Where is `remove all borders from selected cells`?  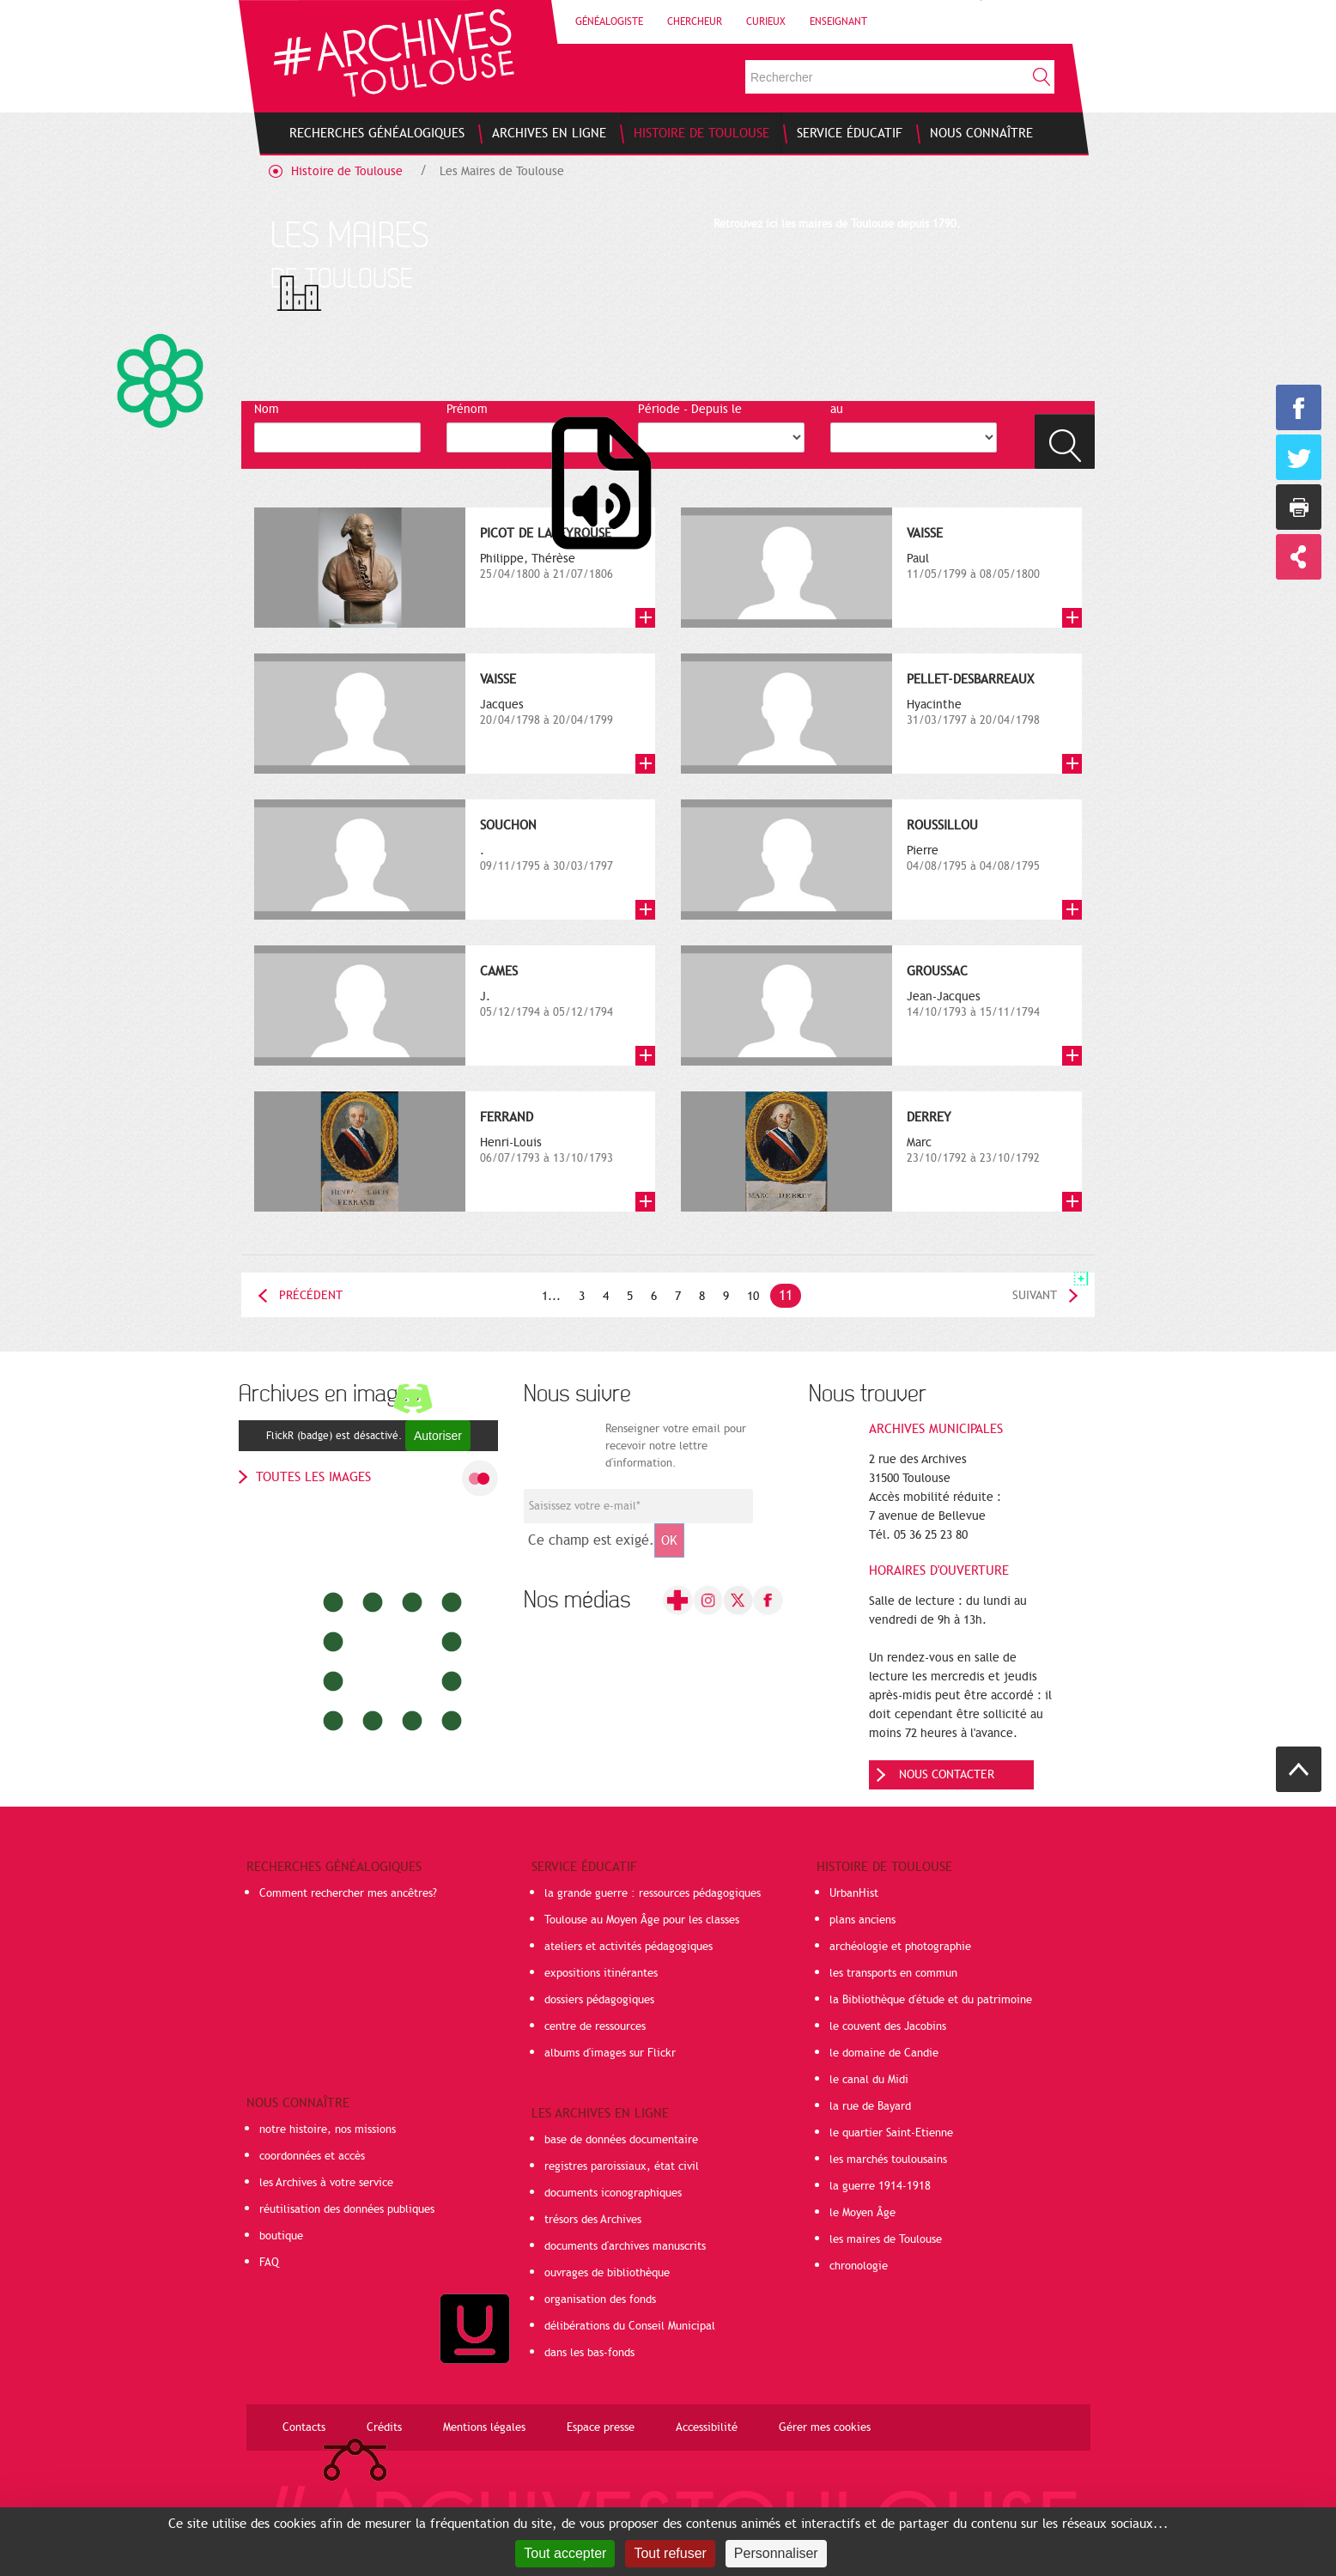 remove all borders from selected cells is located at coordinates (392, 1662).